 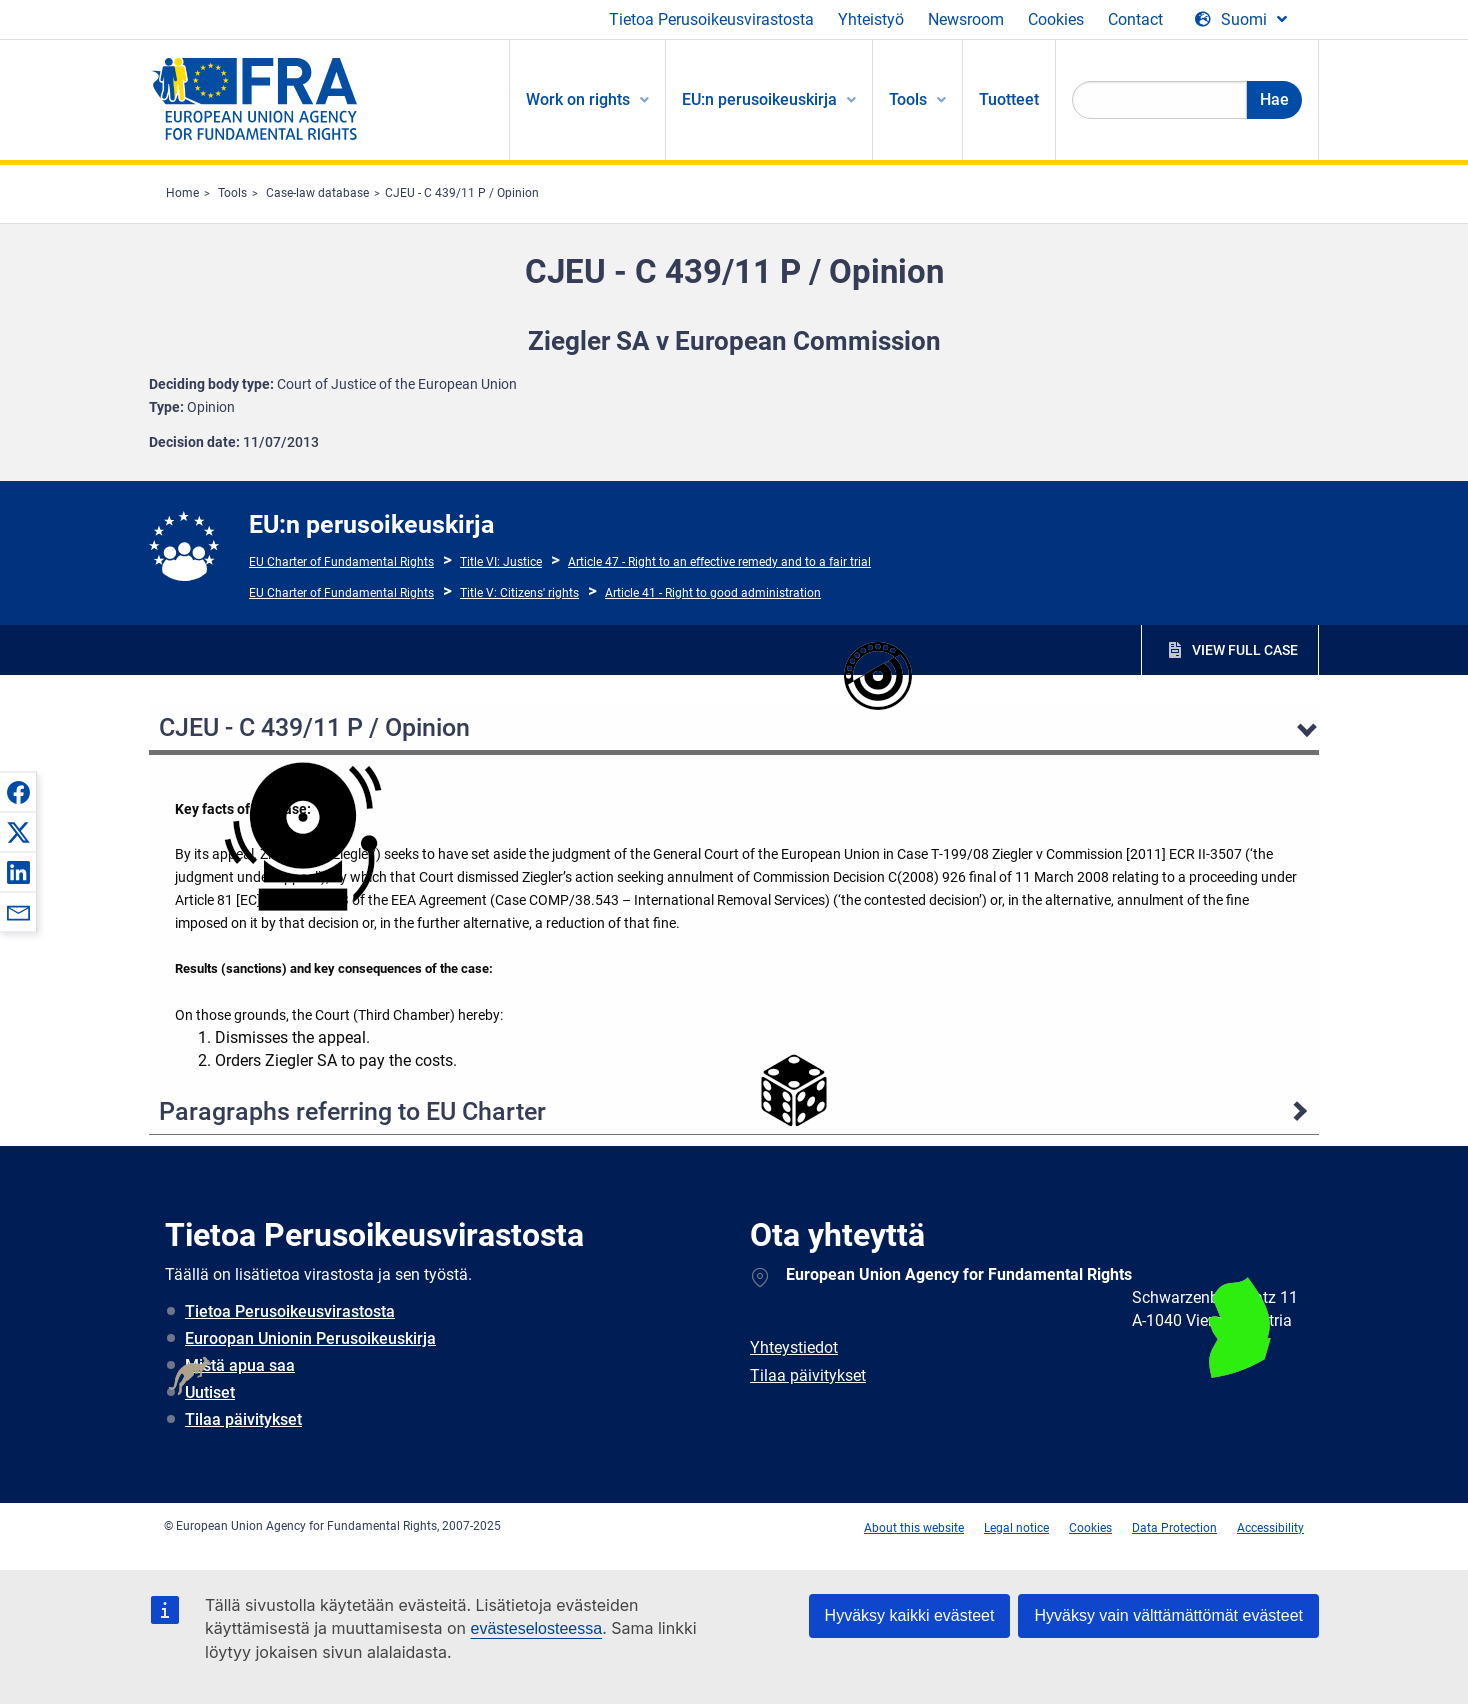 I want to click on alarm or alert is currently active, so click(x=303, y=833).